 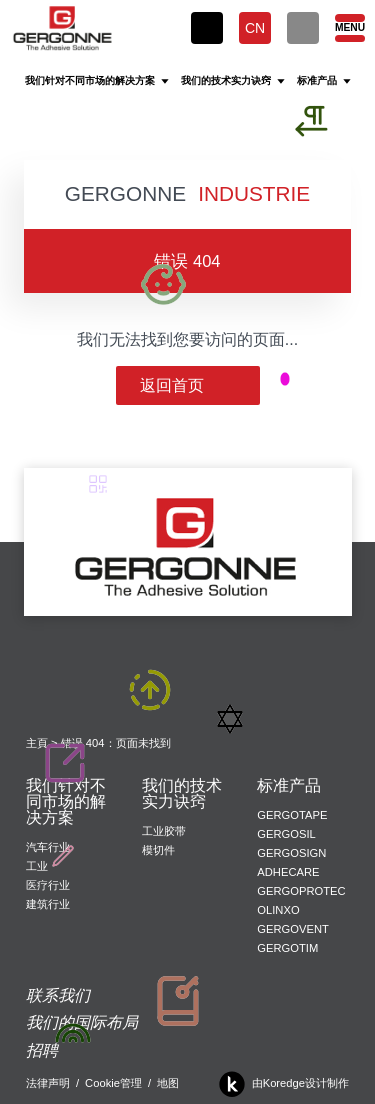 I want to click on upload in progress, so click(x=150, y=690).